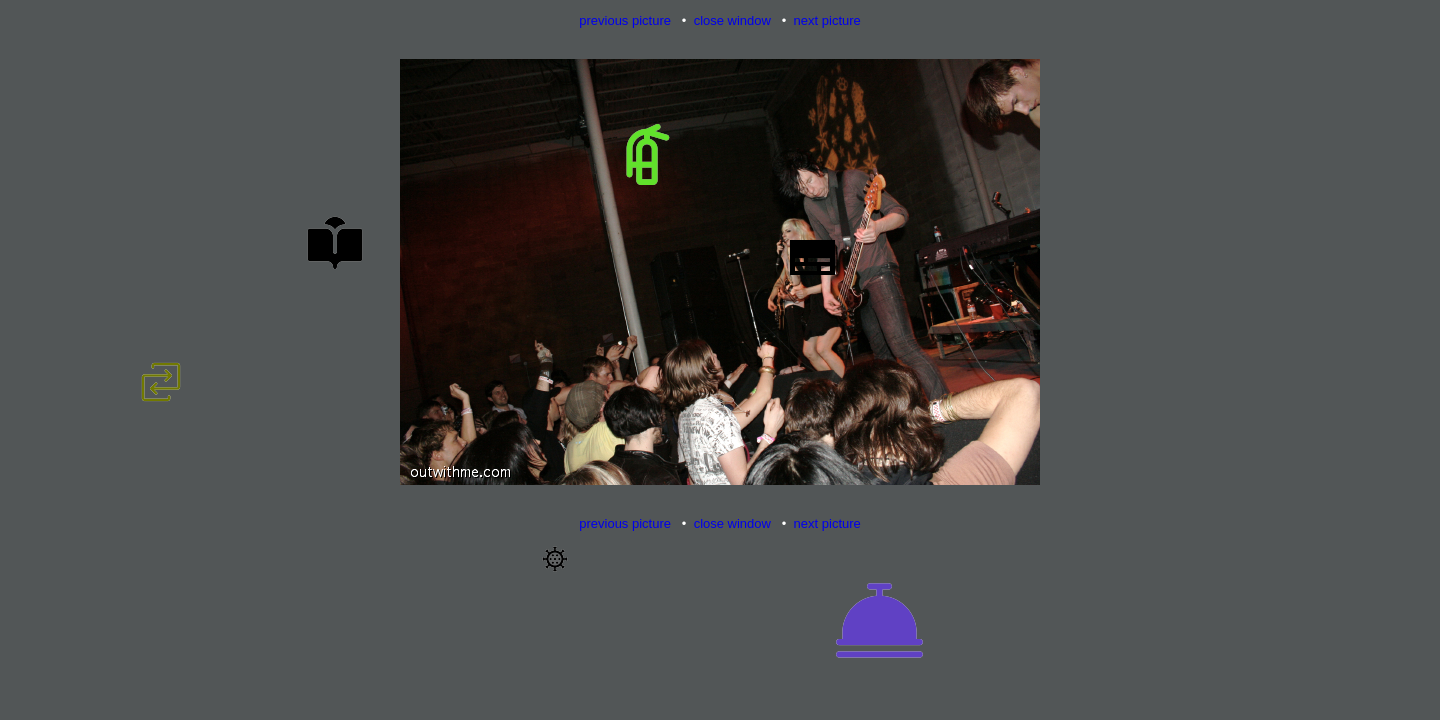 The image size is (1440, 720). What do you see at coordinates (879, 623) in the screenshot?
I see `request service or assistance` at bounding box center [879, 623].